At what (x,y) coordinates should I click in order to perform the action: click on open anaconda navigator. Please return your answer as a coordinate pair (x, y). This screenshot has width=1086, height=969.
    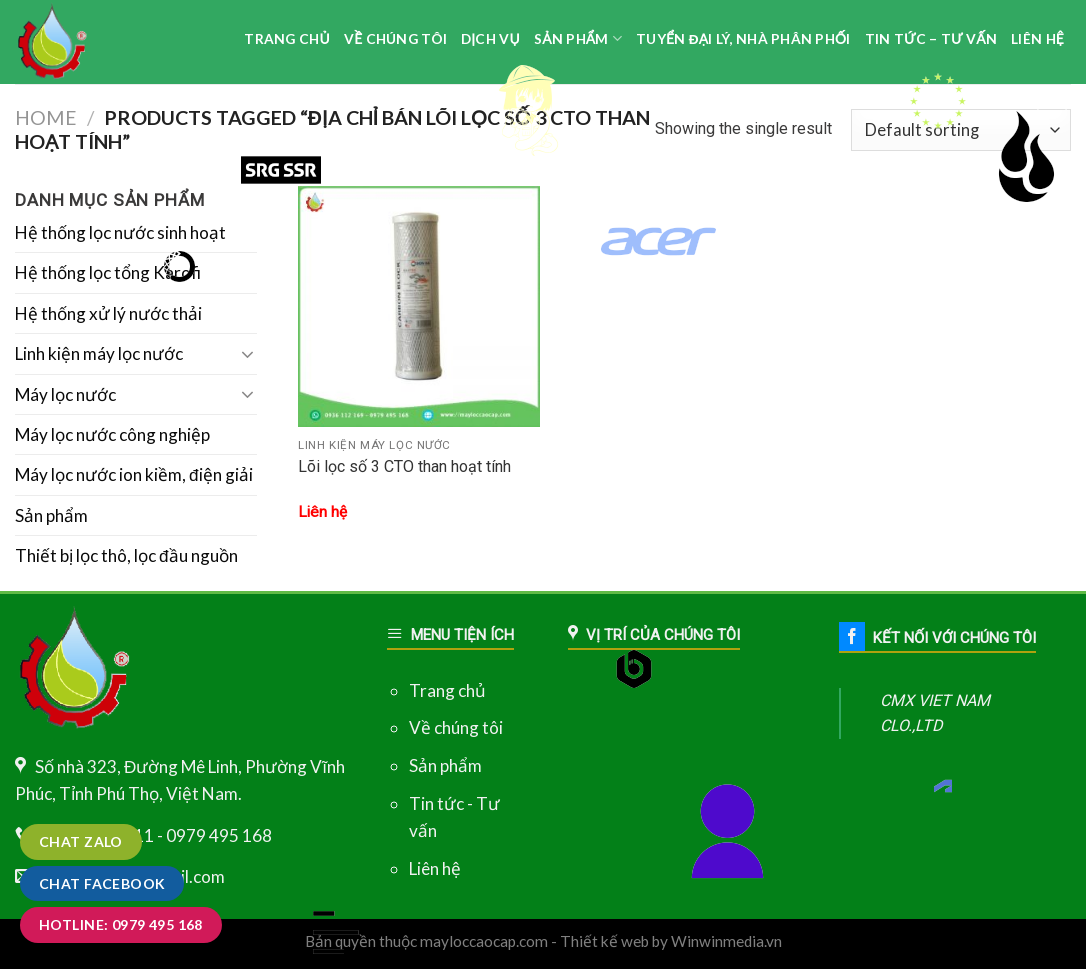
    Looking at the image, I should click on (179, 266).